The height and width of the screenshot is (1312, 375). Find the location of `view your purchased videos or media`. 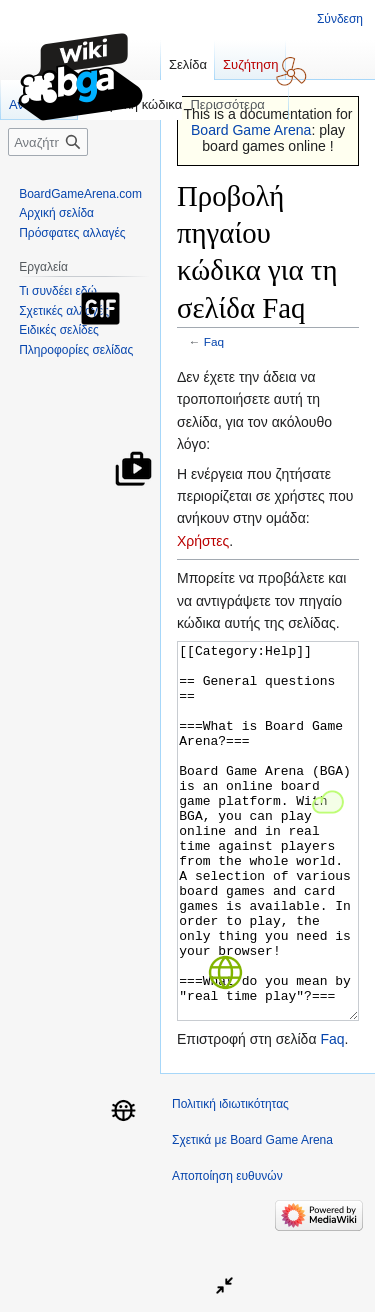

view your purchased videos or media is located at coordinates (133, 469).